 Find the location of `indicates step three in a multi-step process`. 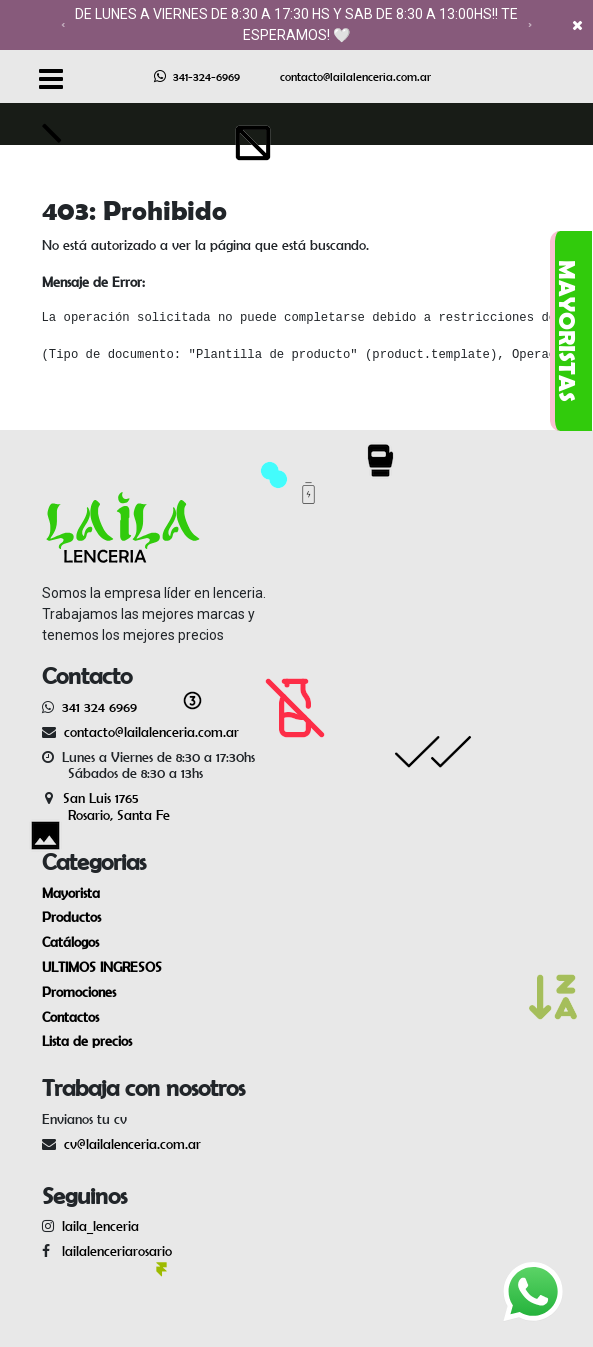

indicates step three in a multi-step process is located at coordinates (192, 700).